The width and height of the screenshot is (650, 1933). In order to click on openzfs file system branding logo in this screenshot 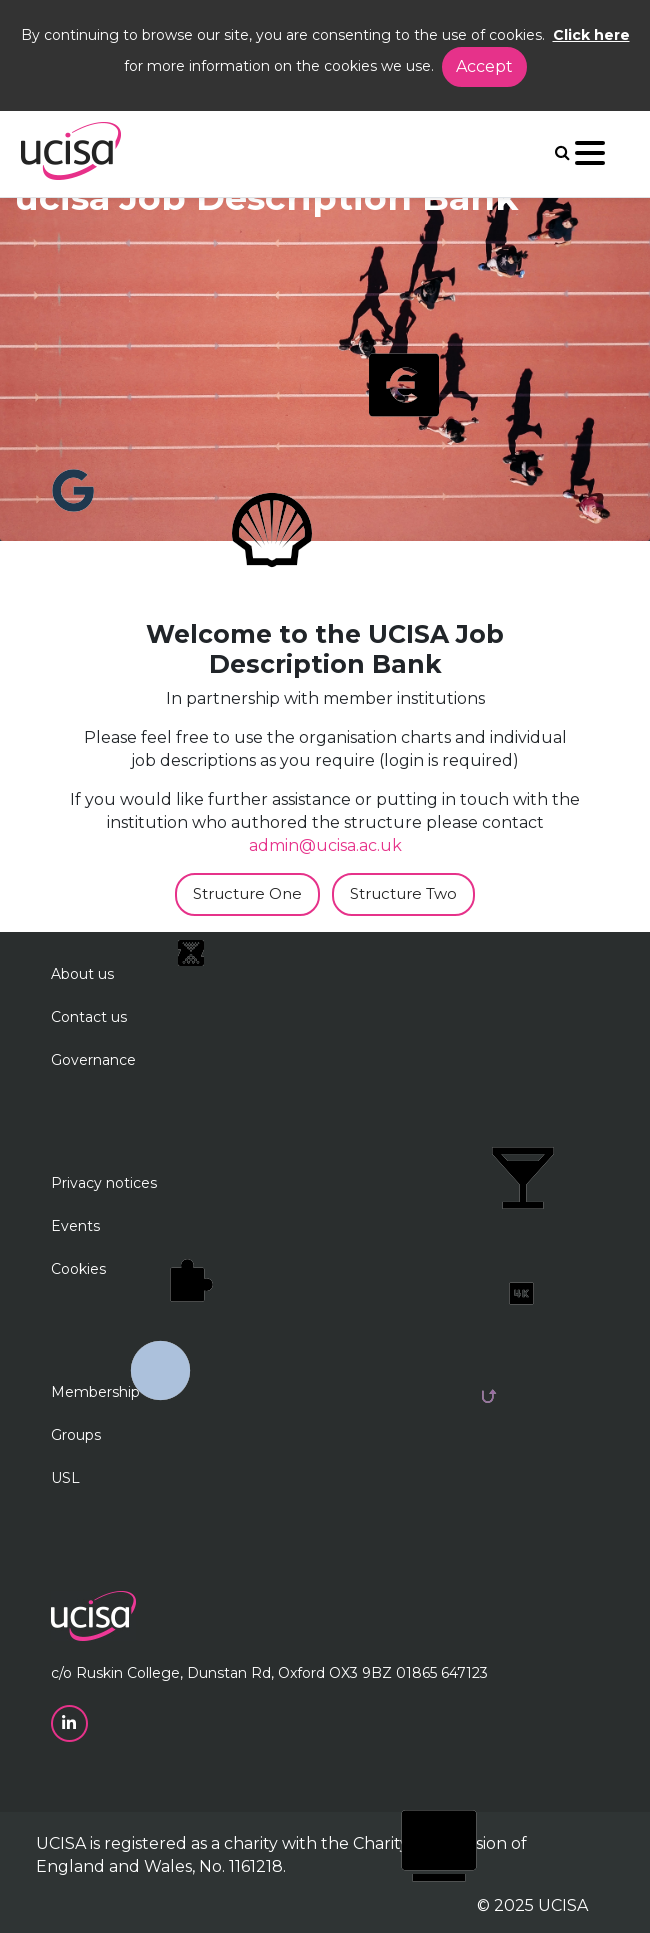, I will do `click(191, 953)`.